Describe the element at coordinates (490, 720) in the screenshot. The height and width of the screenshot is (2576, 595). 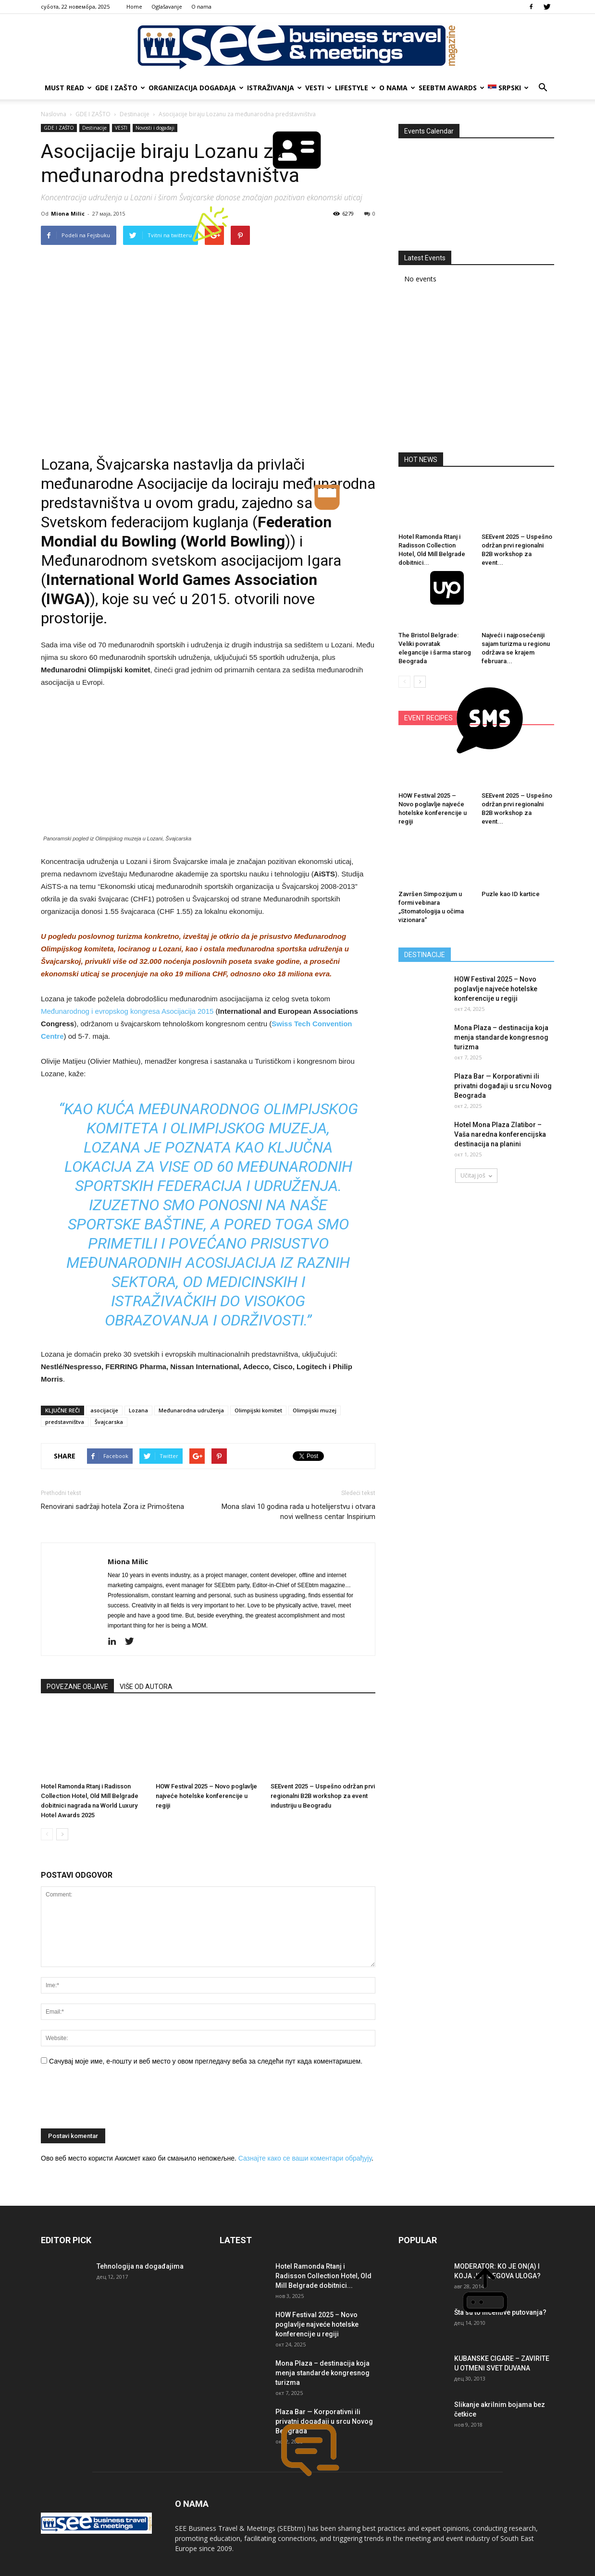
I see `open text messaging app` at that location.